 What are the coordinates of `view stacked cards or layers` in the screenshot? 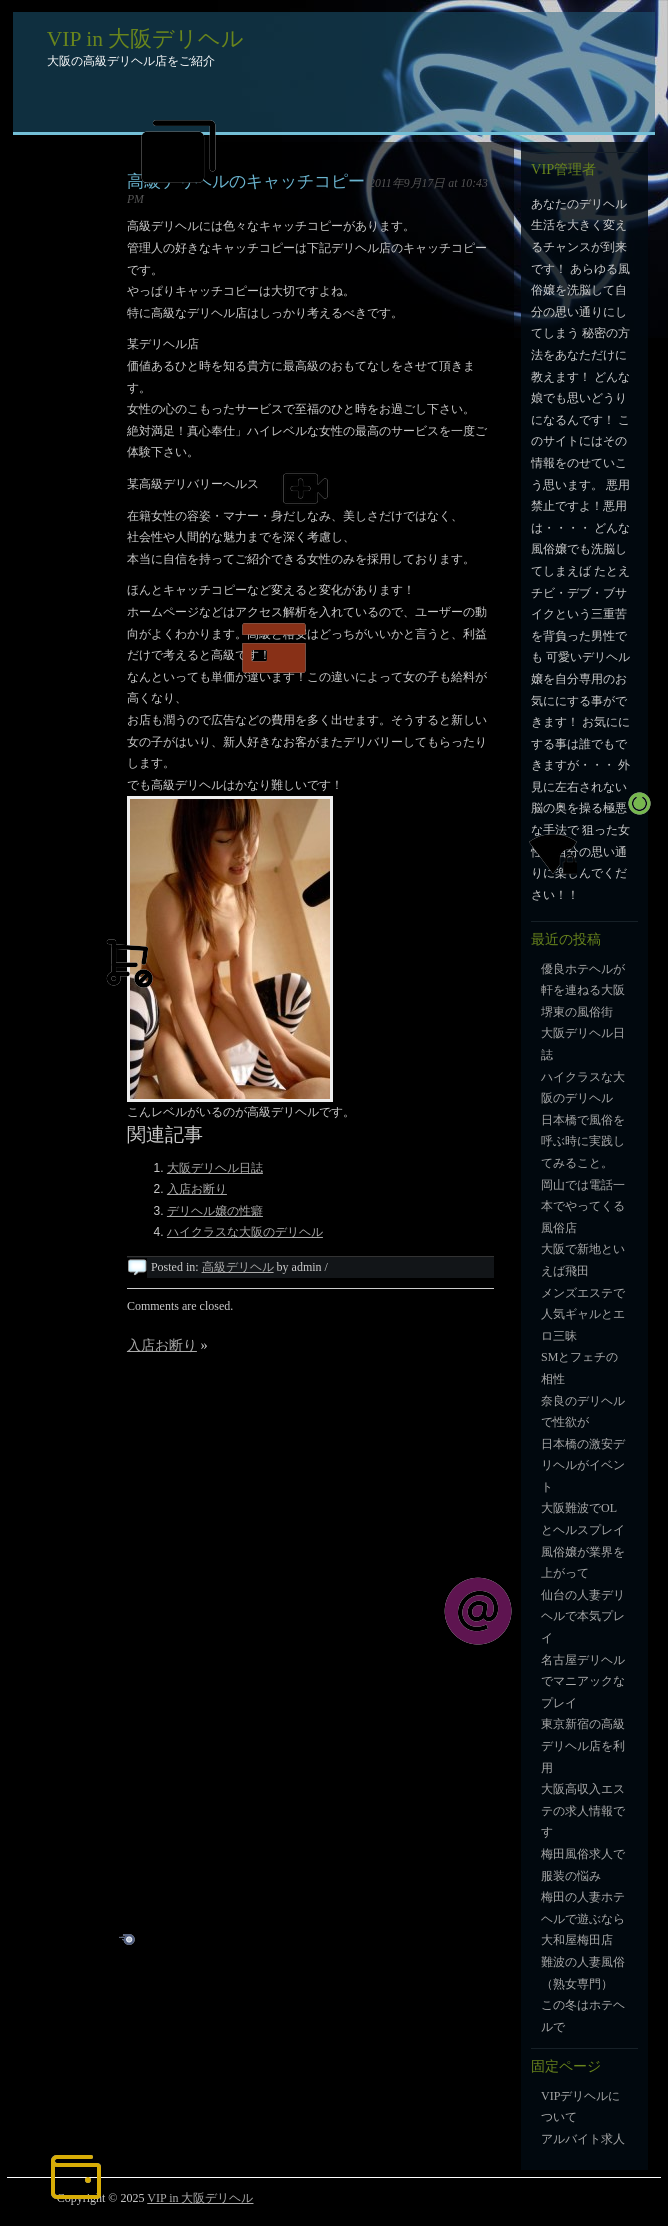 It's located at (178, 151).